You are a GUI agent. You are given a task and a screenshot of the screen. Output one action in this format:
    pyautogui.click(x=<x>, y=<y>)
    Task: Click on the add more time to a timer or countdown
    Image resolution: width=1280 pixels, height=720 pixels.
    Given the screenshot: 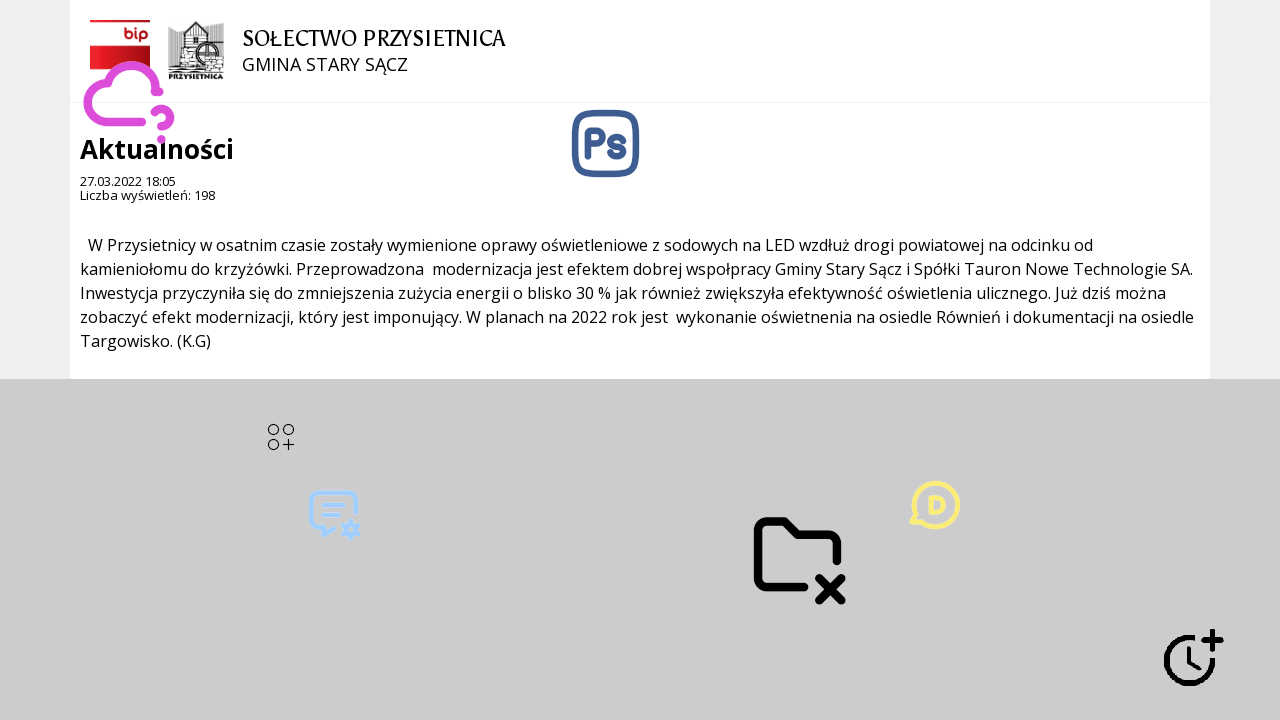 What is the action you would take?
    pyautogui.click(x=1192, y=657)
    